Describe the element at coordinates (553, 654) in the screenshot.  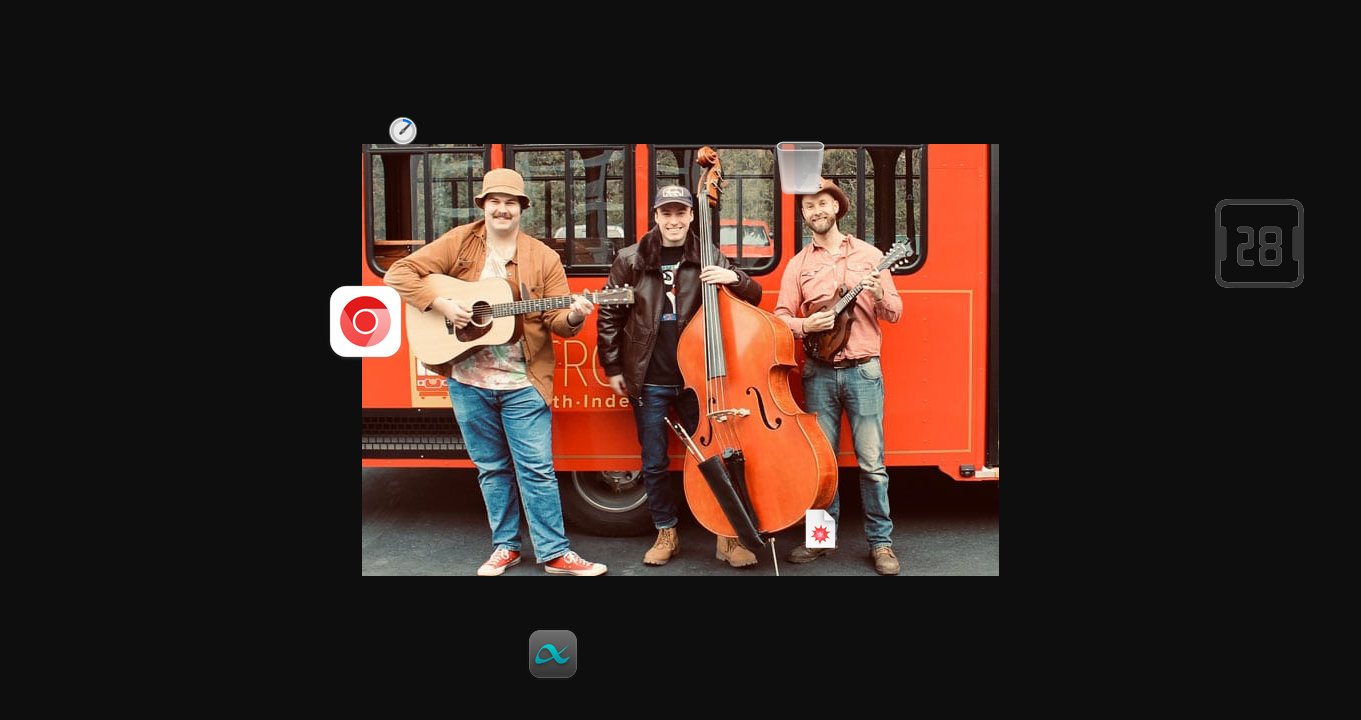
I see `open albert app launcher` at that location.